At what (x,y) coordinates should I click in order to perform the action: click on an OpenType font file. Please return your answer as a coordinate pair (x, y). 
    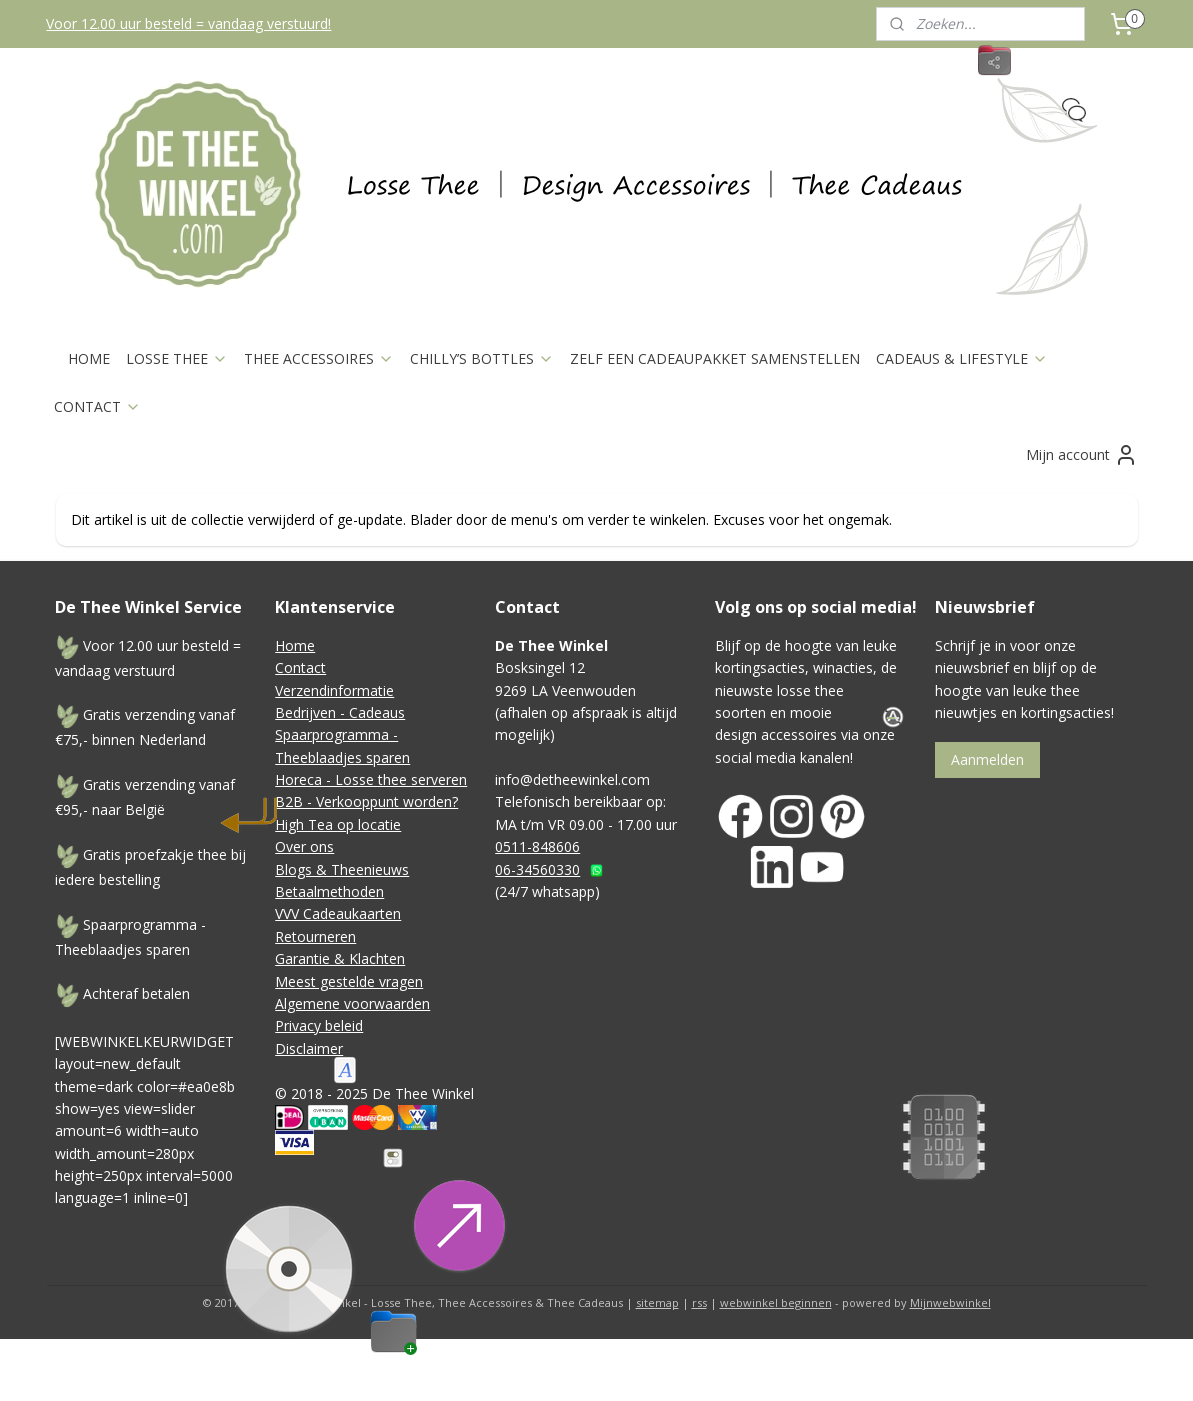
    Looking at the image, I should click on (345, 1070).